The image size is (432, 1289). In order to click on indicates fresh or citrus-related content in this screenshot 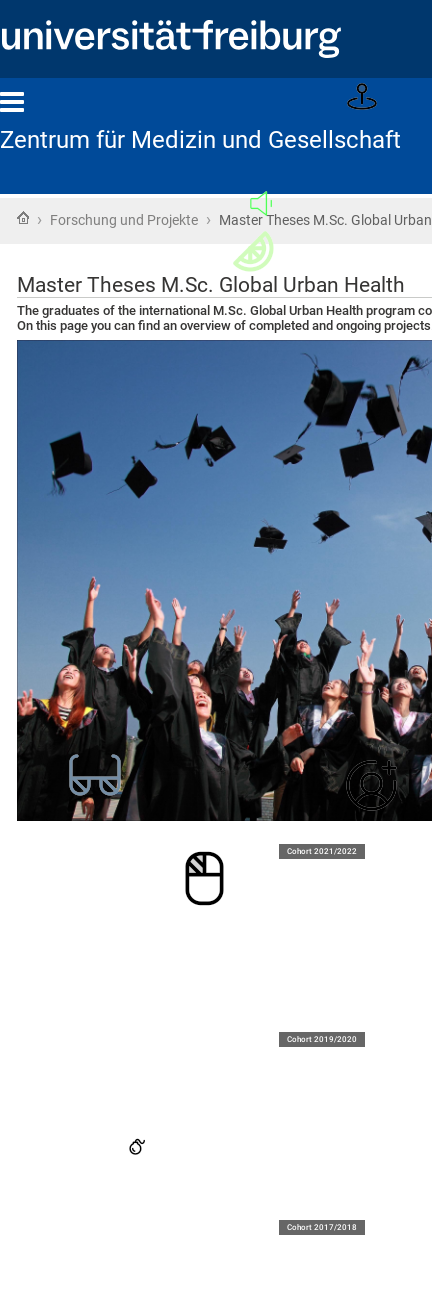, I will do `click(253, 251)`.